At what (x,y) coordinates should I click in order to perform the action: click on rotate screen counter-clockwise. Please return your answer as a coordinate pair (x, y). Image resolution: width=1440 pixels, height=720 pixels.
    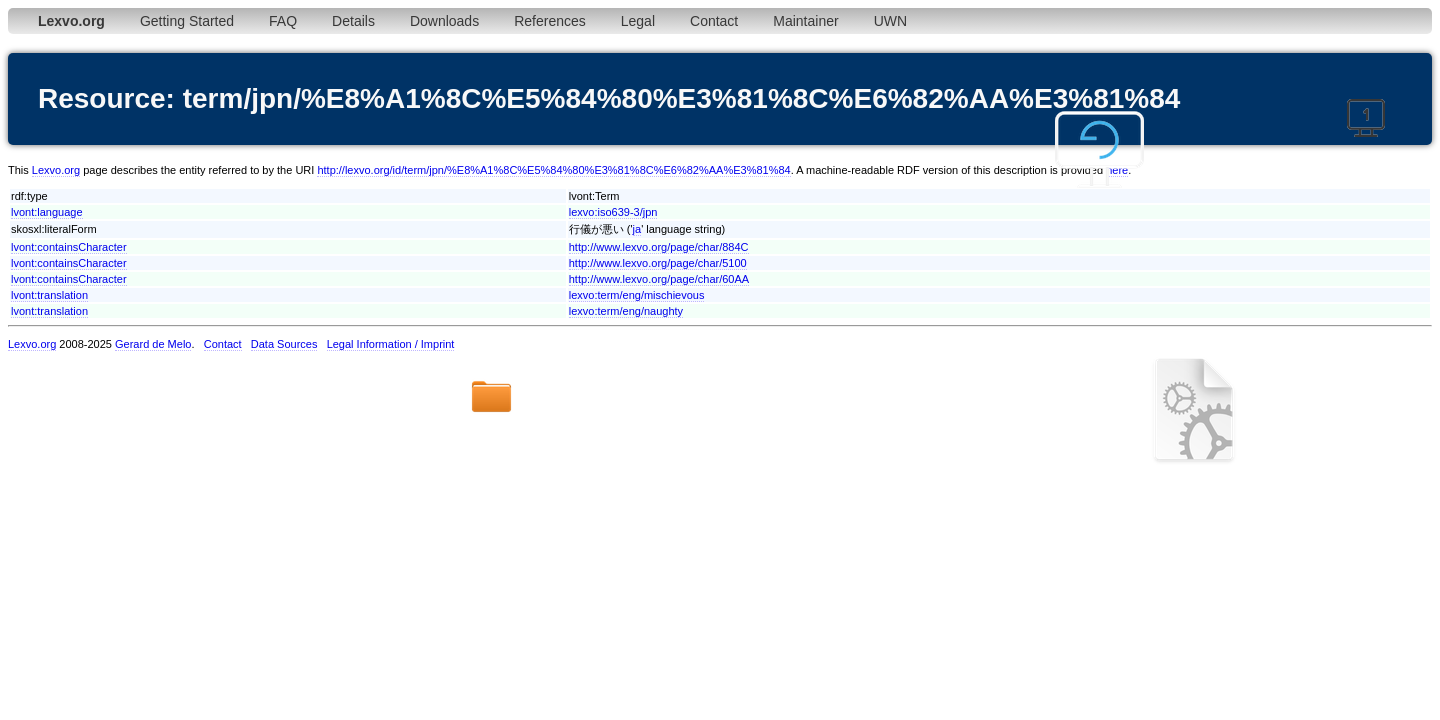
    Looking at the image, I should click on (1099, 149).